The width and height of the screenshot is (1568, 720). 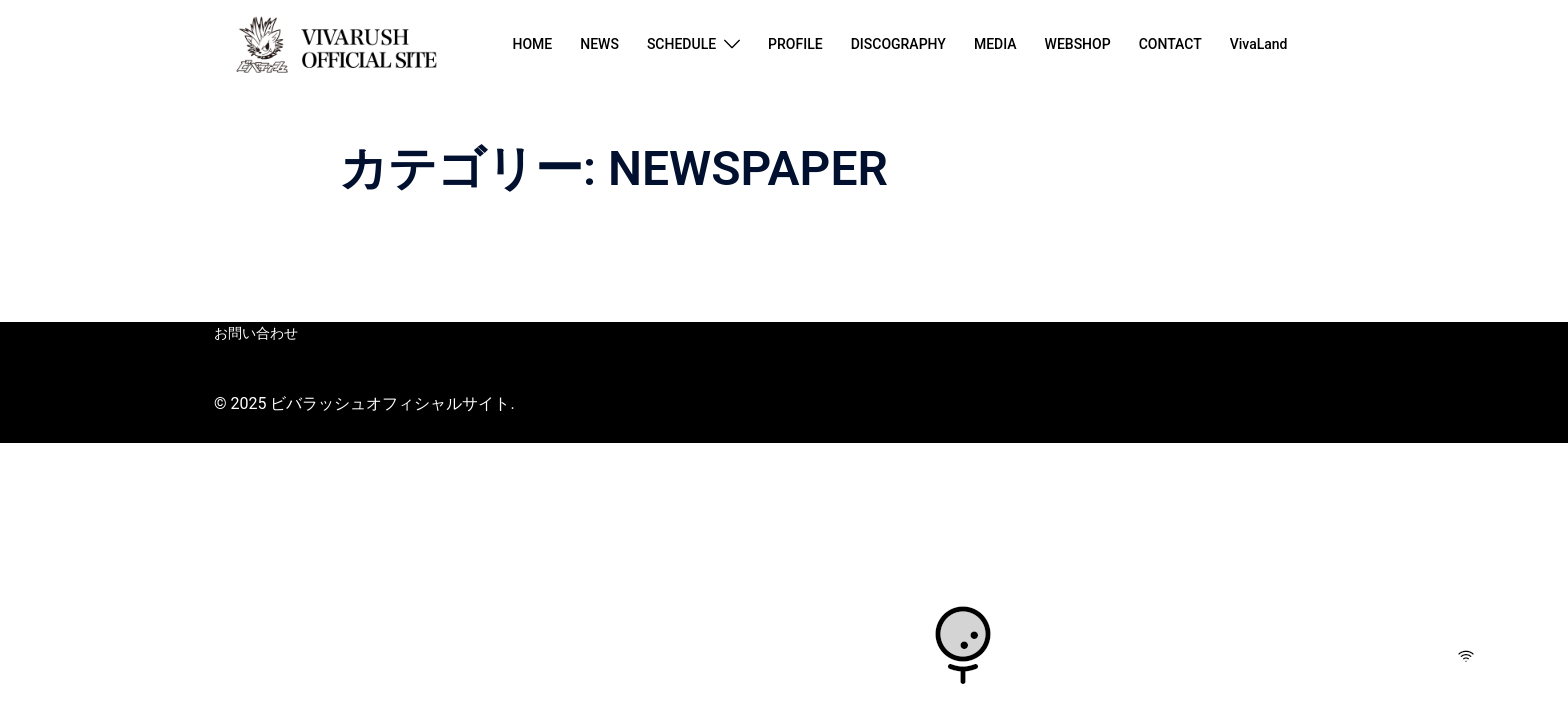 I want to click on access golf-related features or content, so click(x=963, y=644).